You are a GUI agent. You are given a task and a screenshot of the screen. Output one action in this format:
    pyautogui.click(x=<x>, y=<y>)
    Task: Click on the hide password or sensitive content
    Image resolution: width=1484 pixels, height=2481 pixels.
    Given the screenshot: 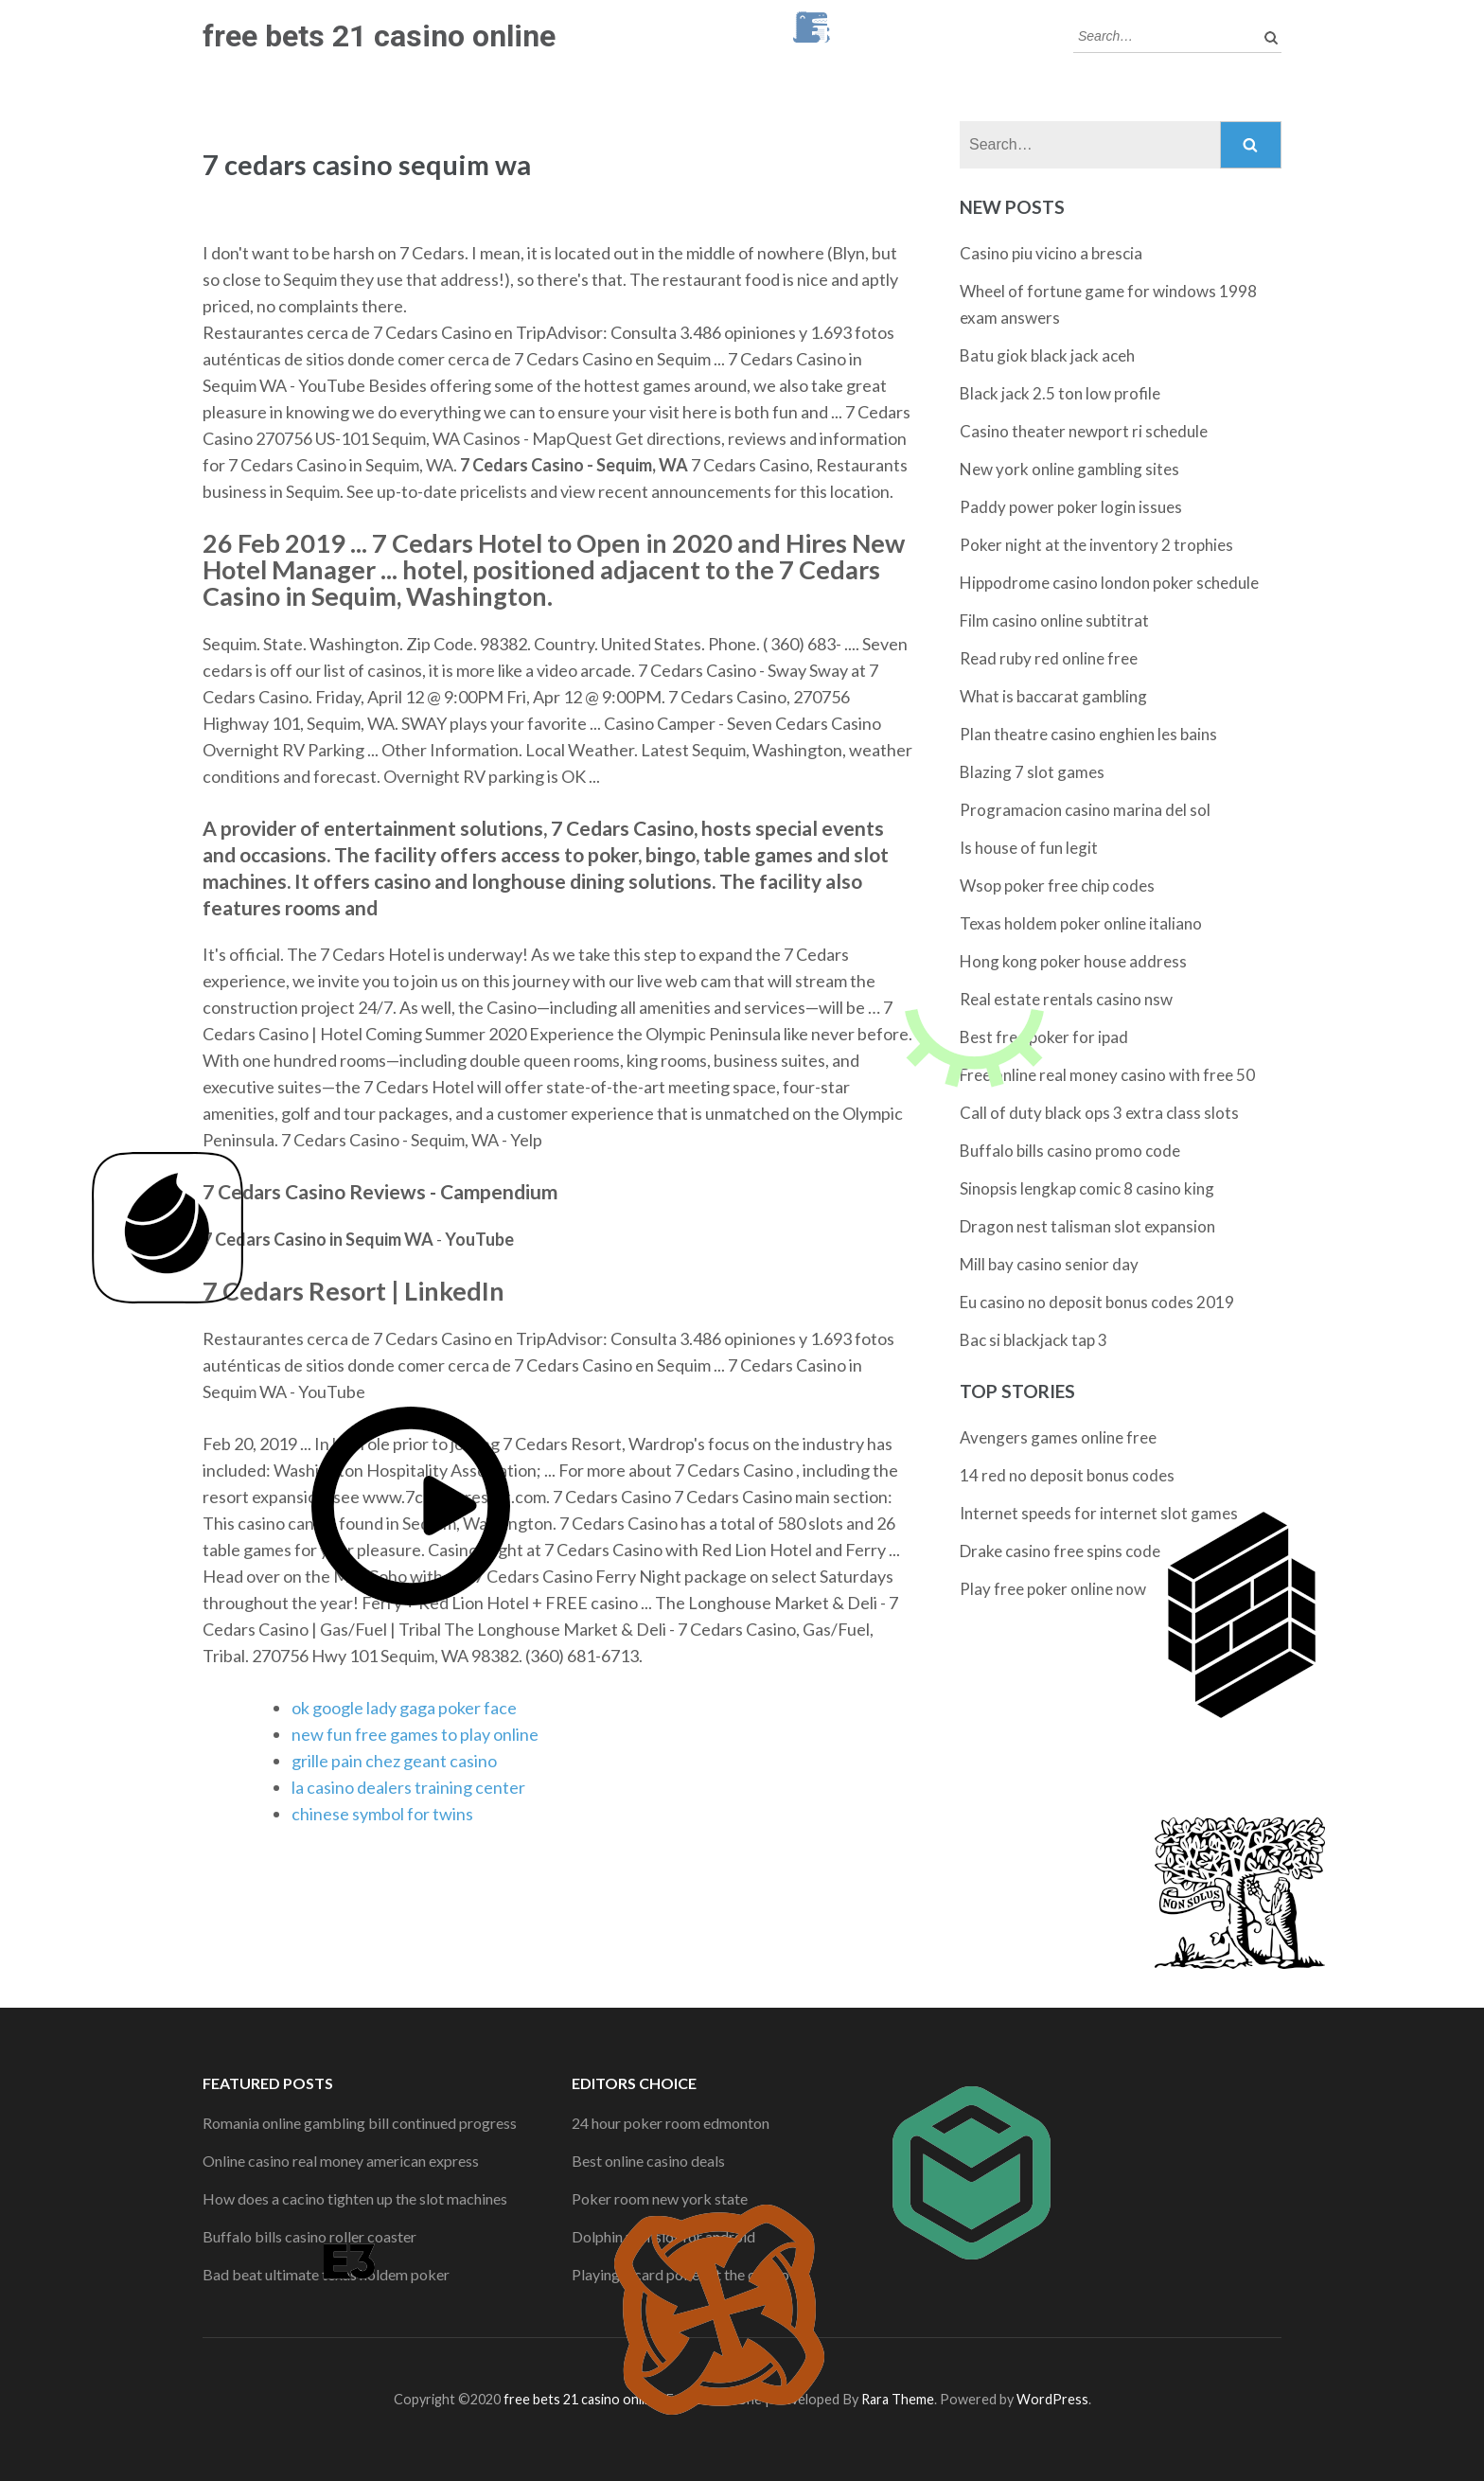 What is the action you would take?
    pyautogui.click(x=974, y=1043)
    